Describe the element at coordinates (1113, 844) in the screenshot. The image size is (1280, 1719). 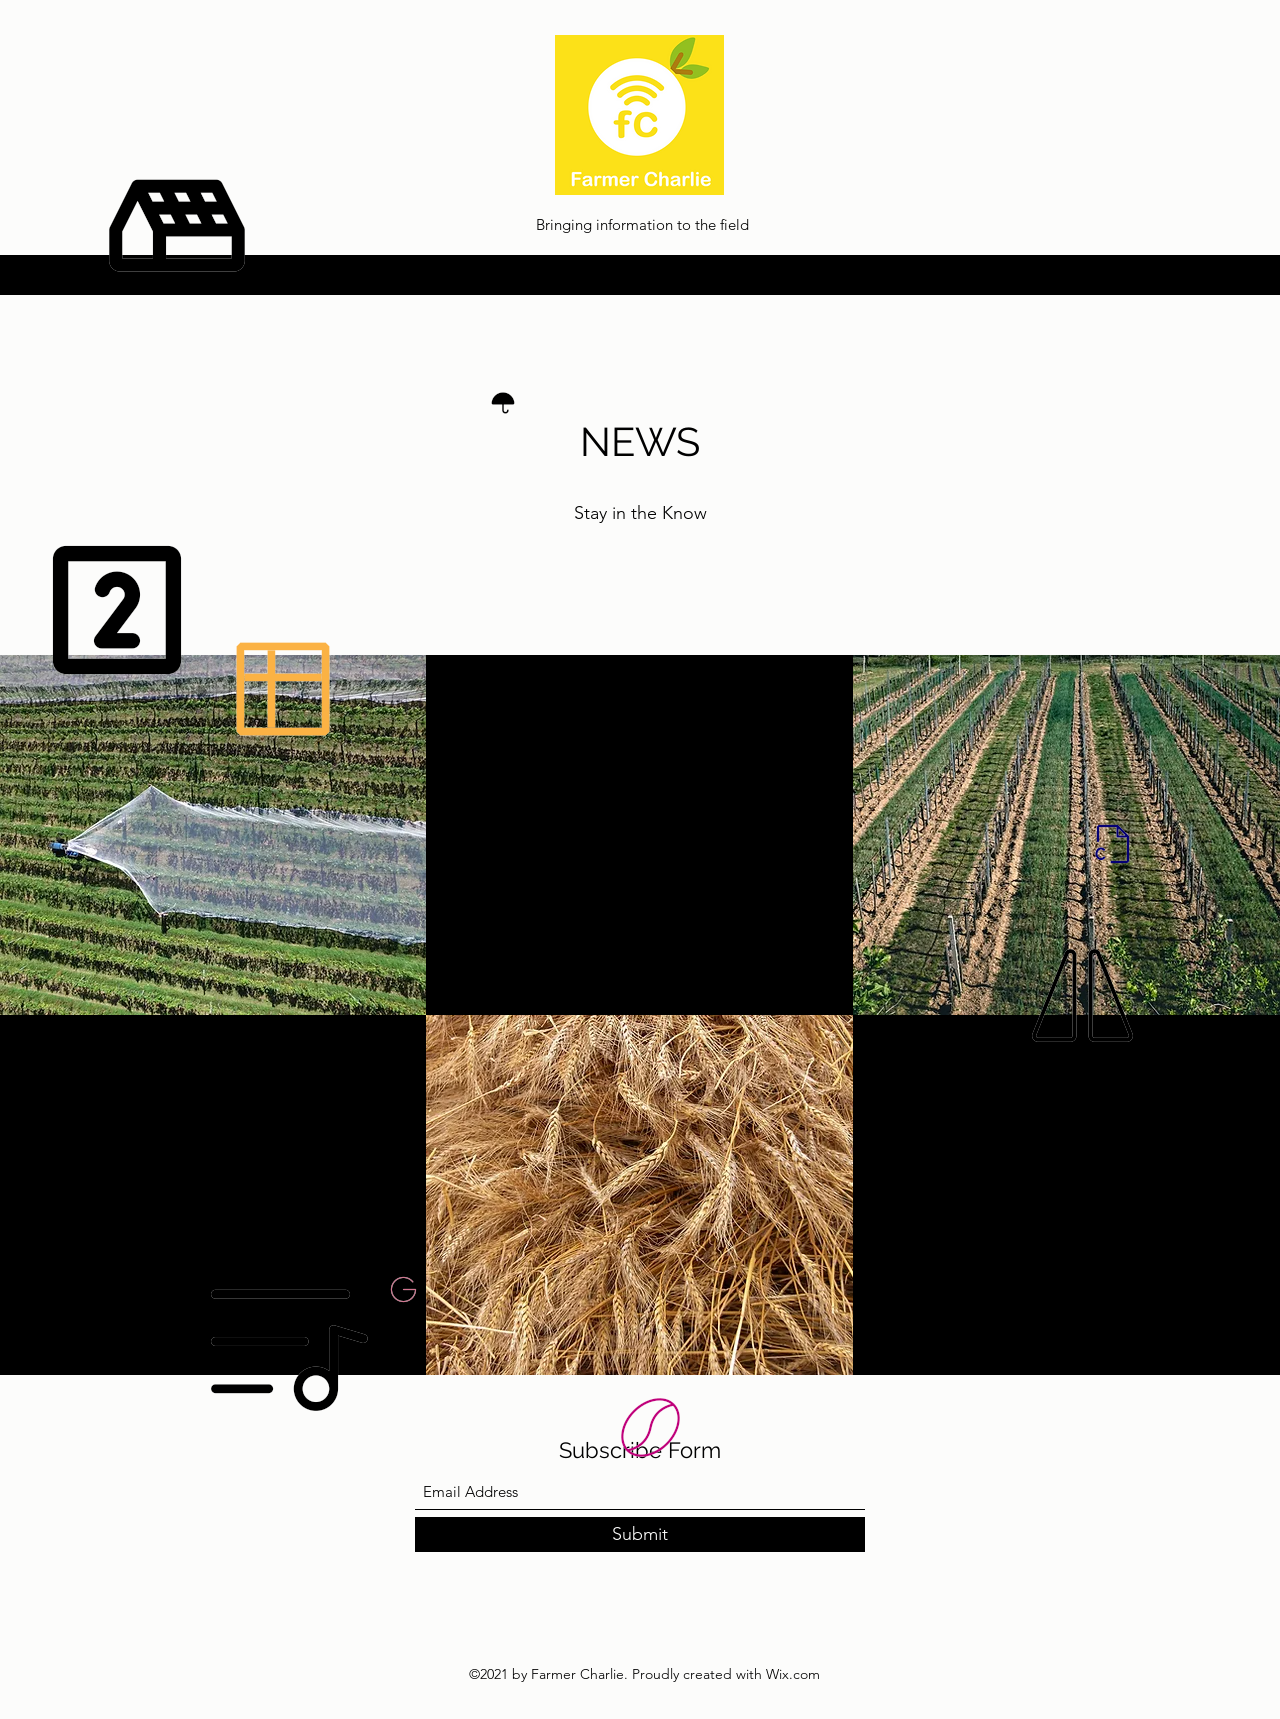
I see `open a C programming language file` at that location.